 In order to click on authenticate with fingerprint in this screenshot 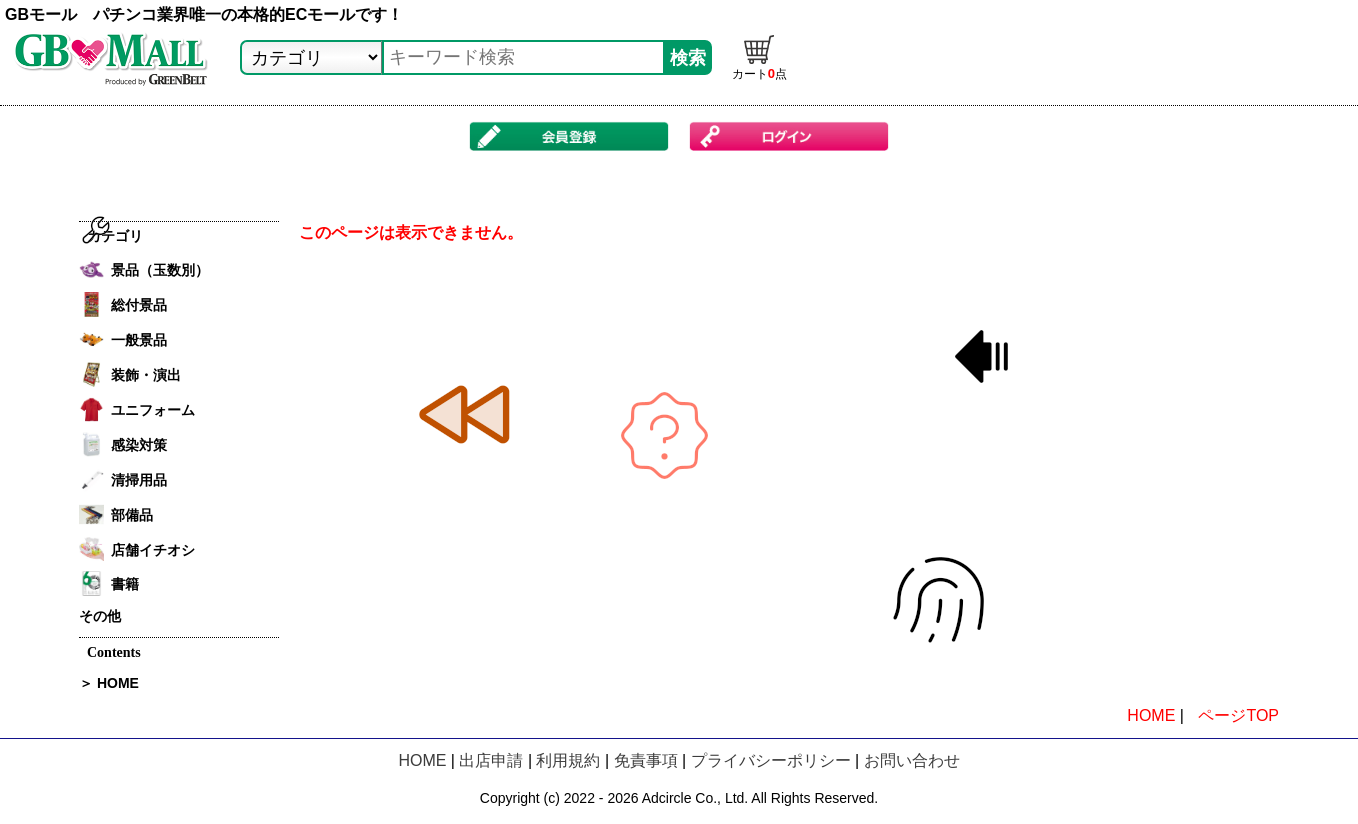, I will do `click(940, 600)`.